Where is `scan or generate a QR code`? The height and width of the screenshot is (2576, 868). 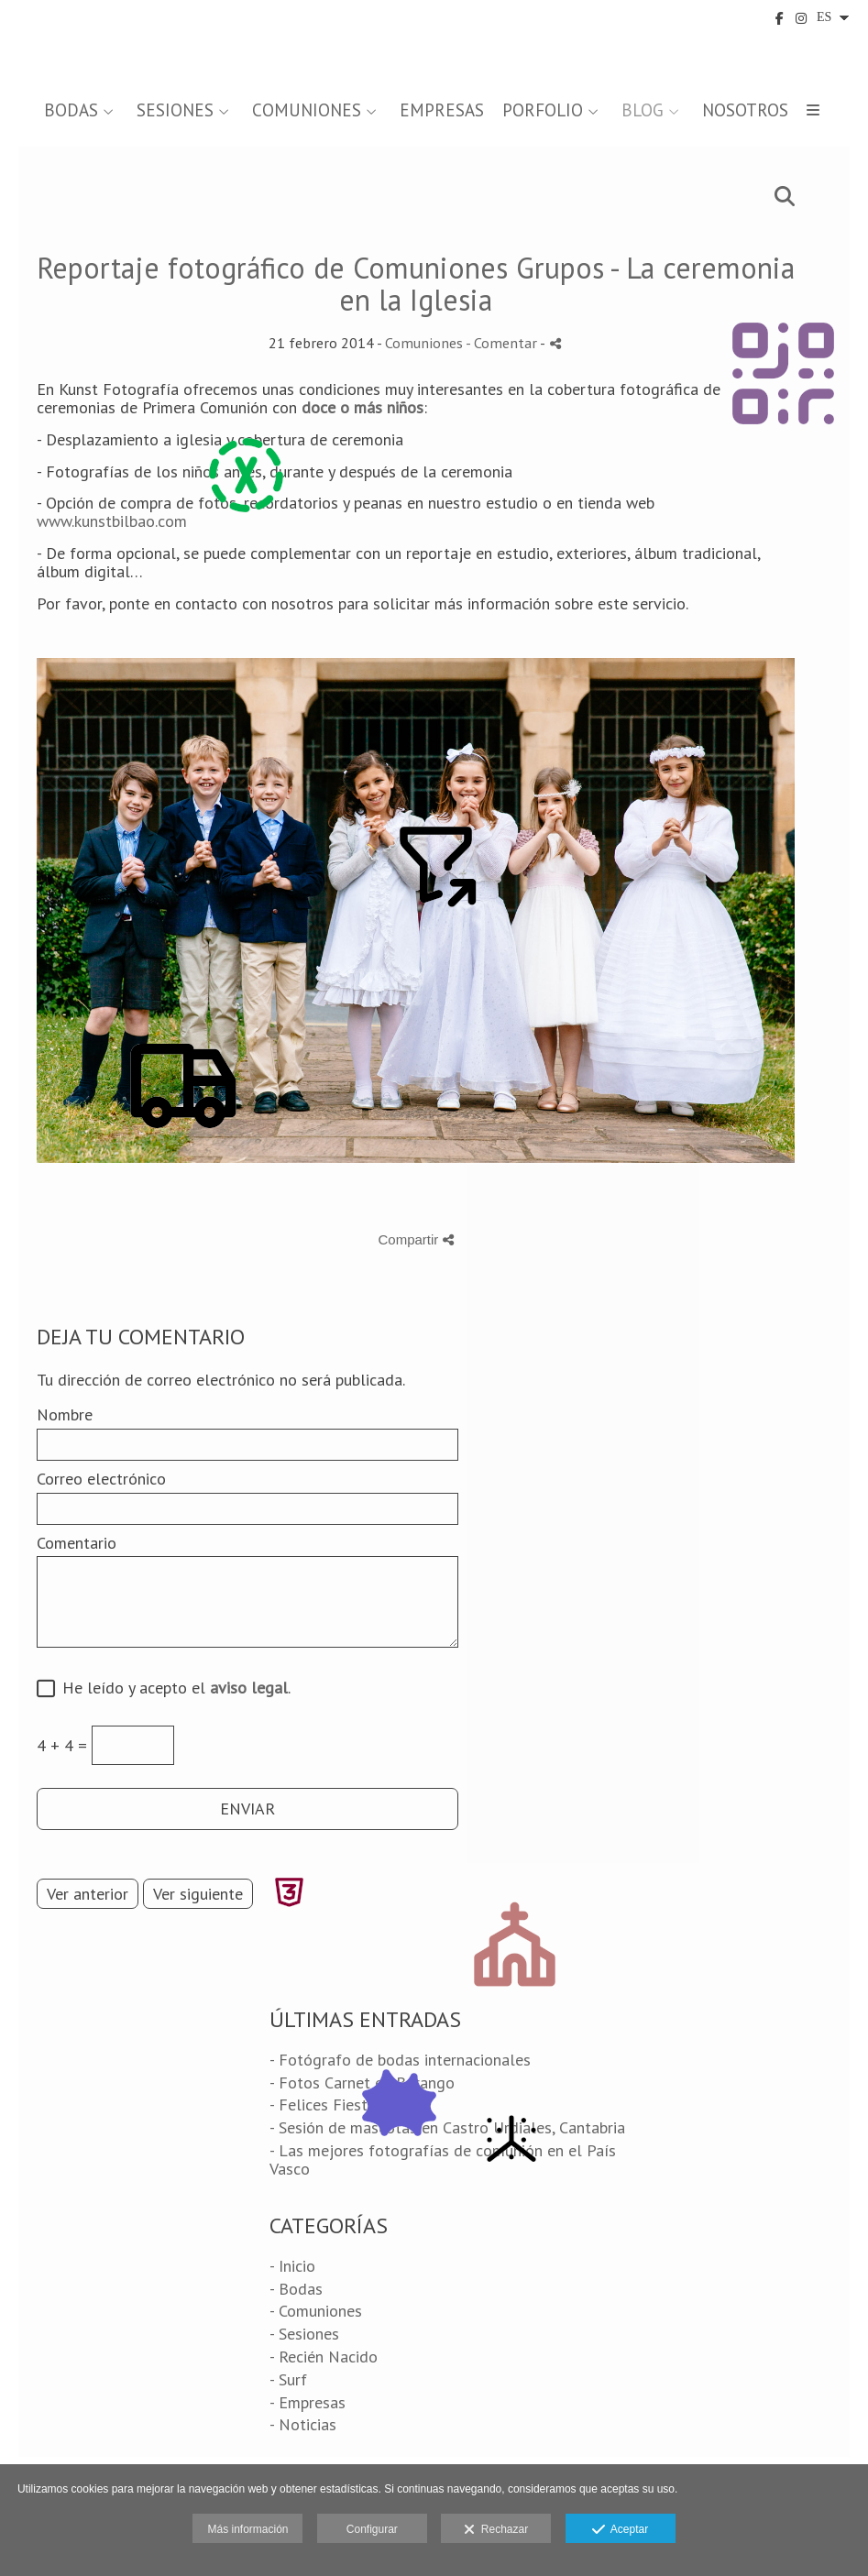
scan or generate a QR code is located at coordinates (783, 373).